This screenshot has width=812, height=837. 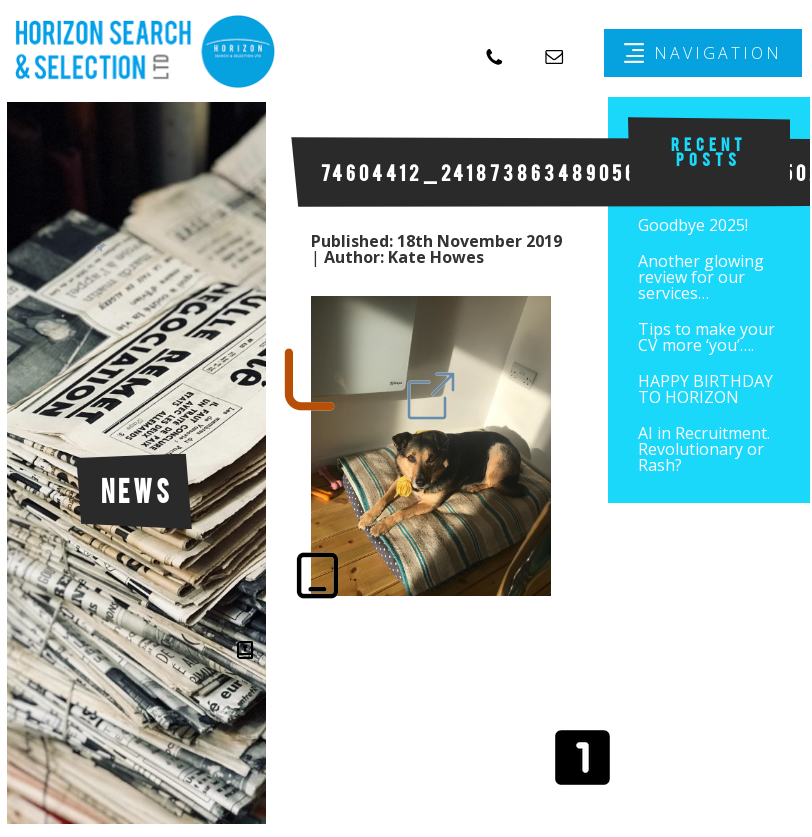 I want to click on indicates step one in a multi-step process, so click(x=582, y=757).